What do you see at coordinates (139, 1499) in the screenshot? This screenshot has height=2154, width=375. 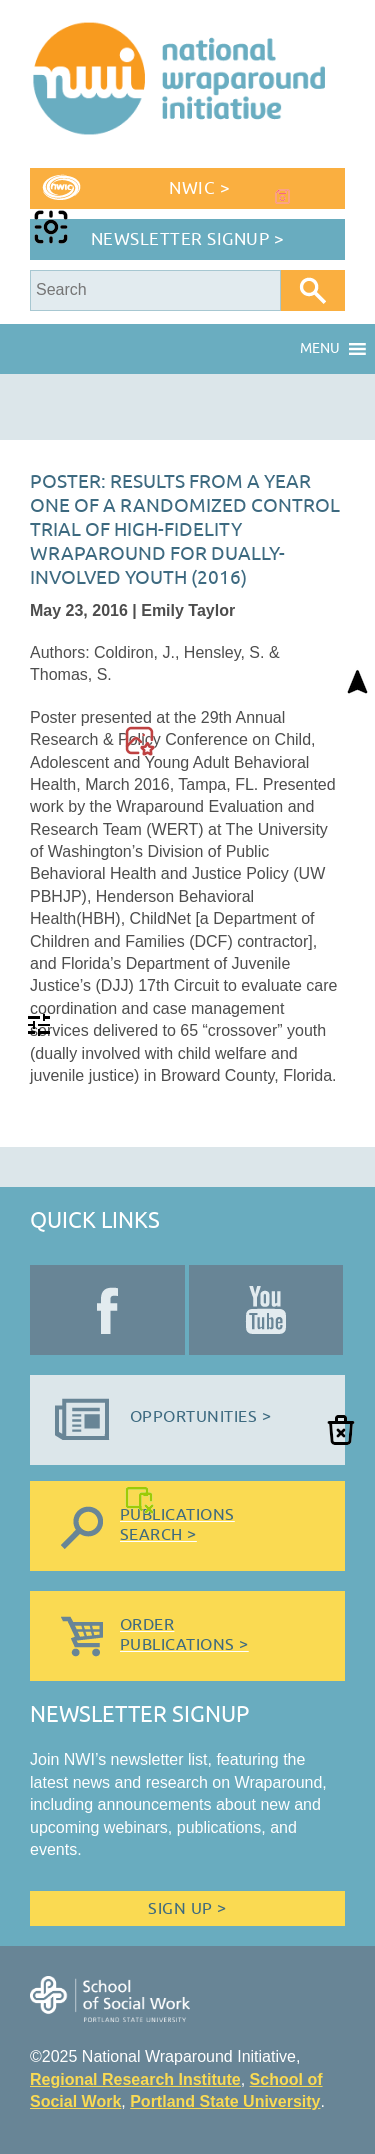 I see `disconnect or remove a device` at bounding box center [139, 1499].